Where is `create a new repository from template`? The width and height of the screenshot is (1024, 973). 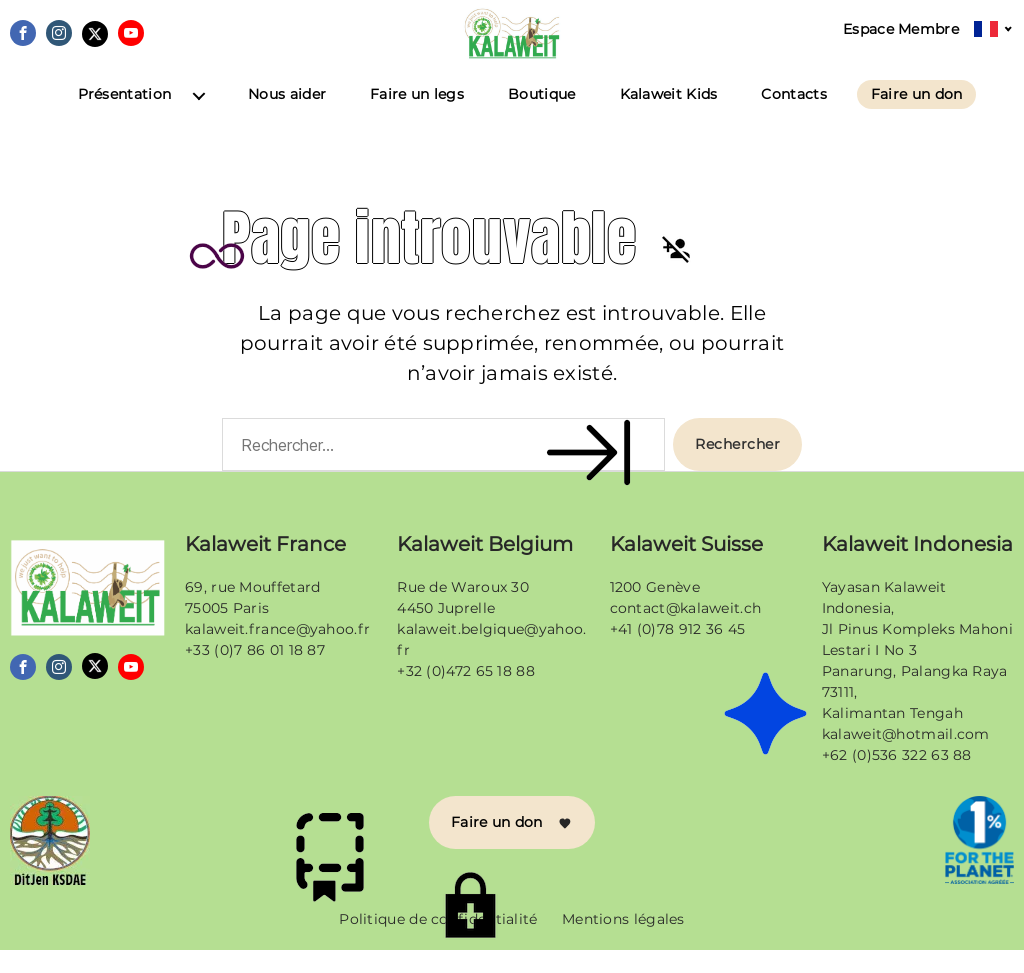
create a new repository from template is located at coordinates (330, 858).